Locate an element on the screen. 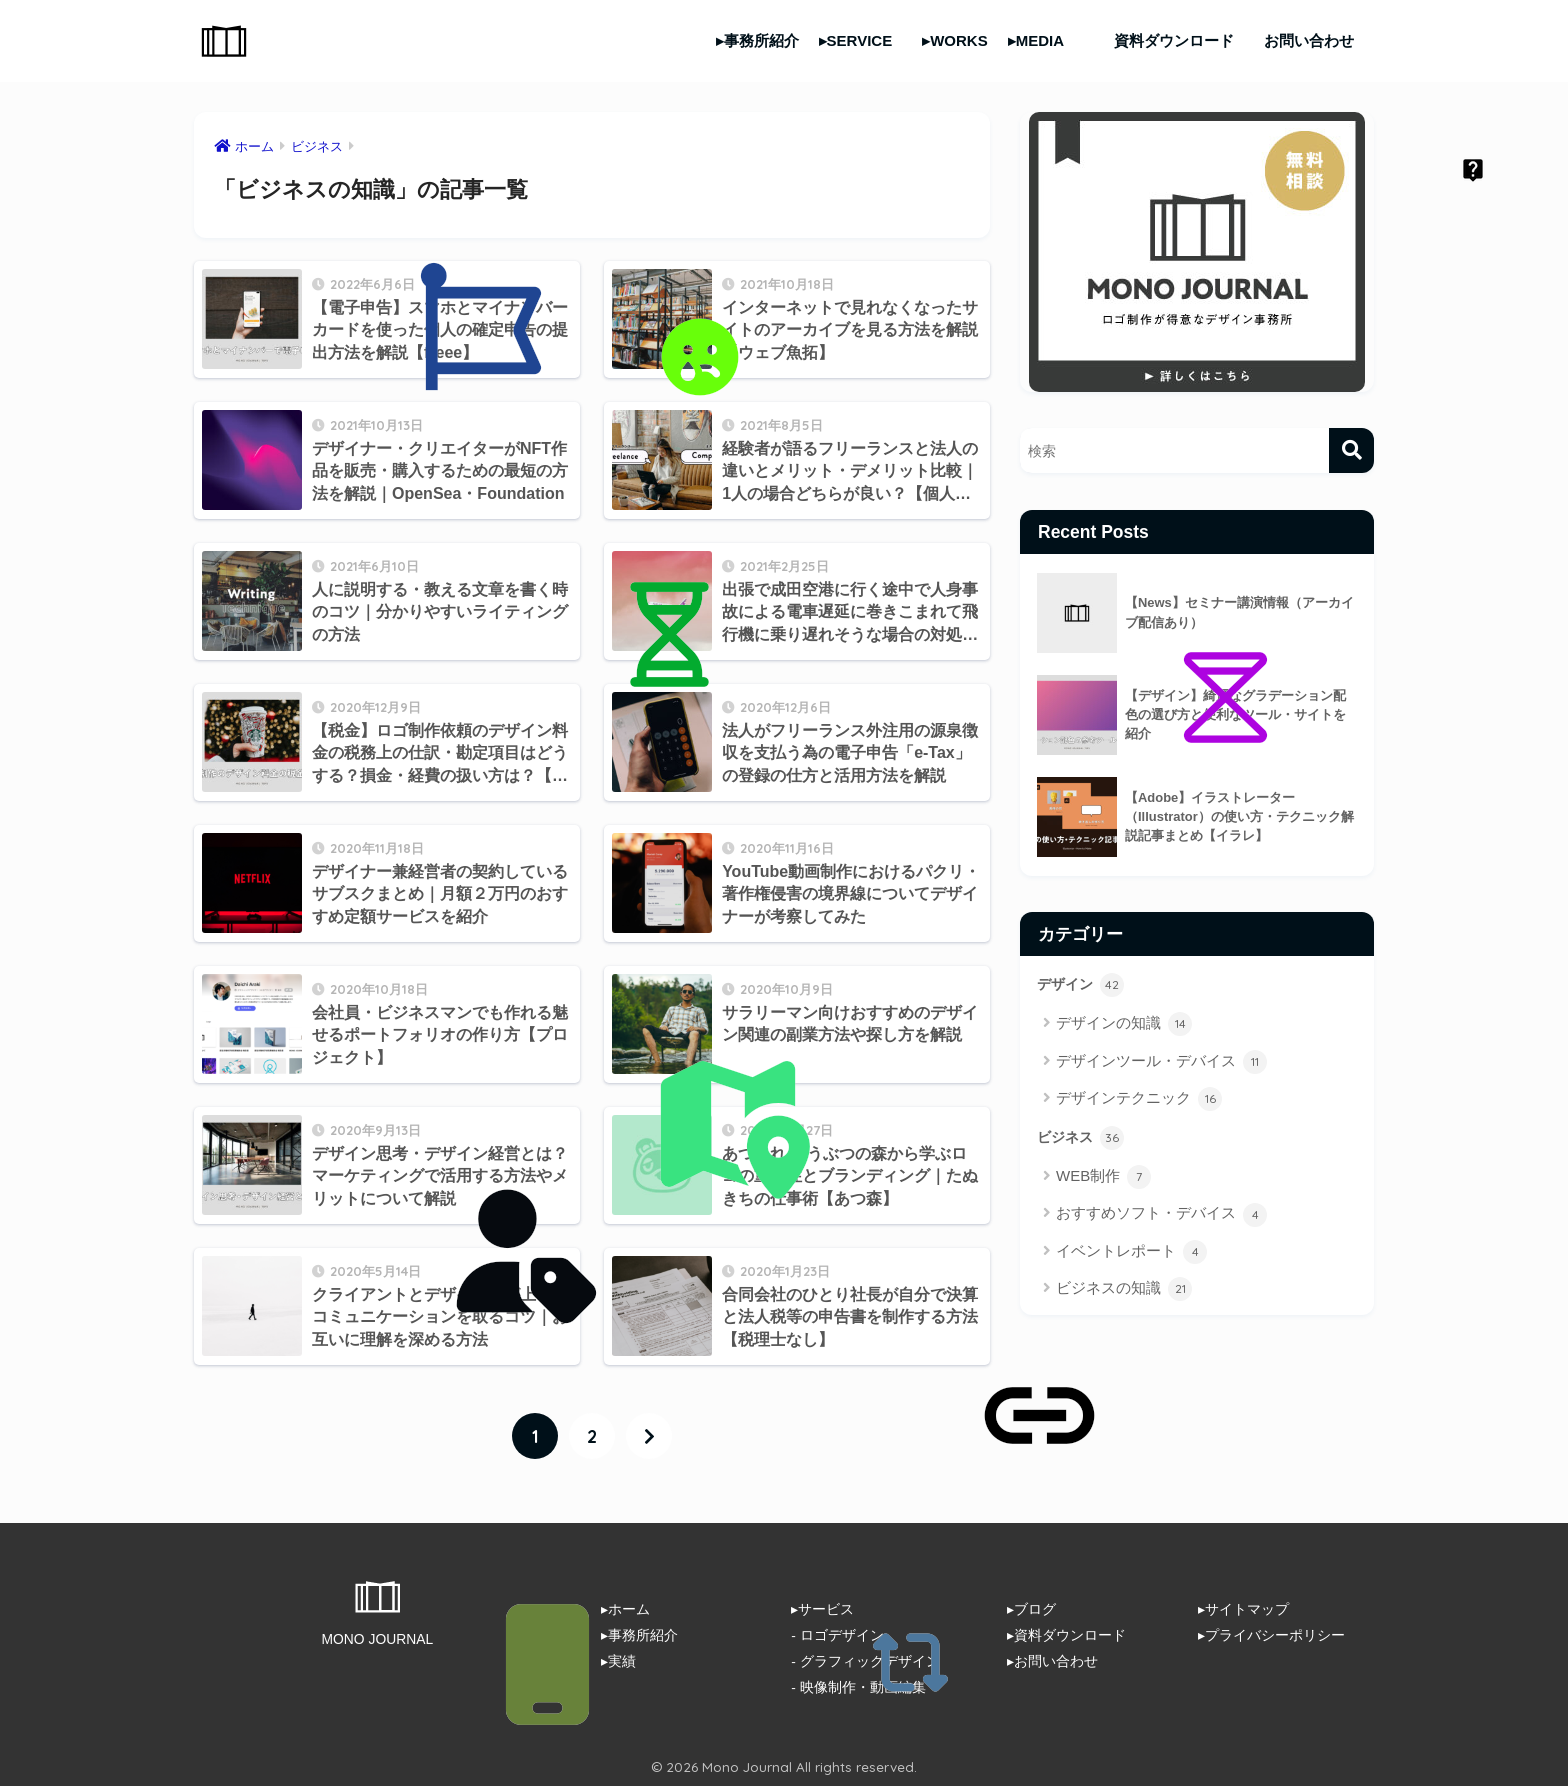 The height and width of the screenshot is (1786, 1568). view map with pinned location is located at coordinates (728, 1124).